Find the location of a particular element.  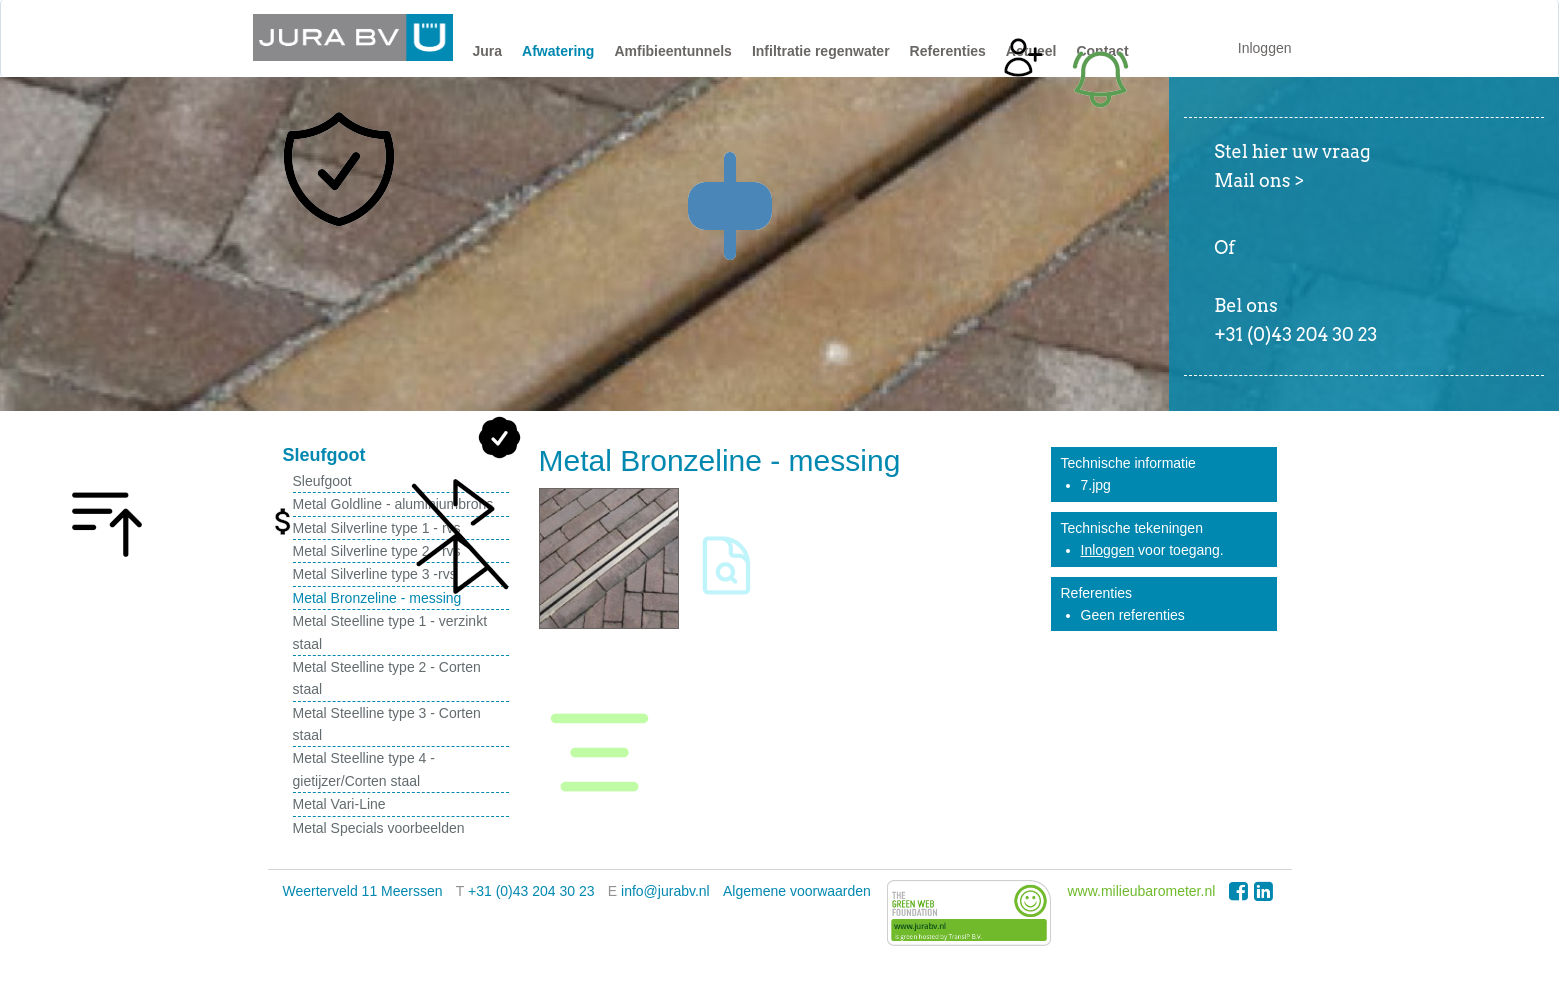

add a new contact or friend is located at coordinates (1023, 57).